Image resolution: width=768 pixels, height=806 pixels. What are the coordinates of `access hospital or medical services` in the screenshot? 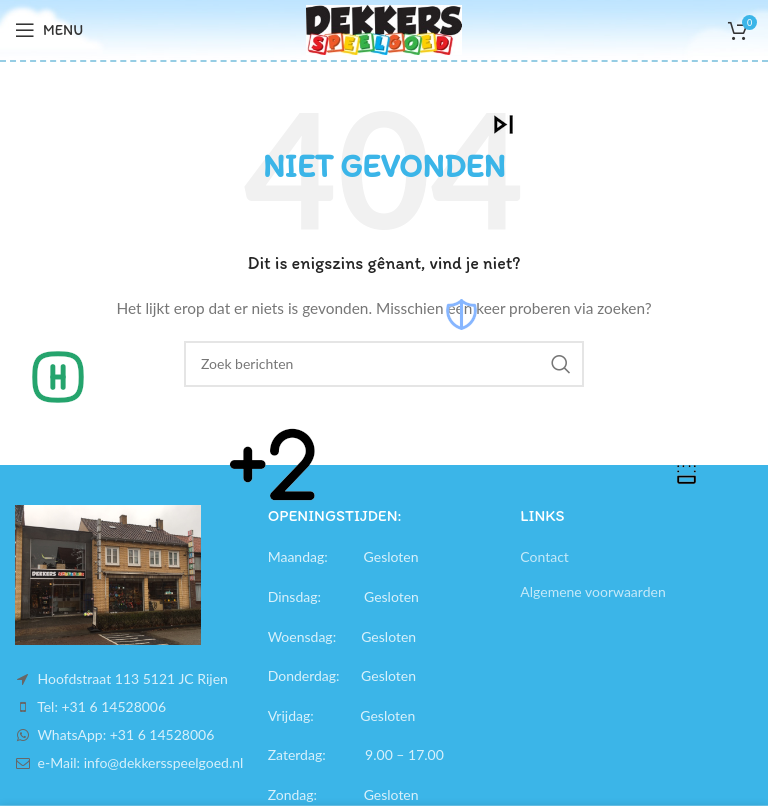 It's located at (58, 377).